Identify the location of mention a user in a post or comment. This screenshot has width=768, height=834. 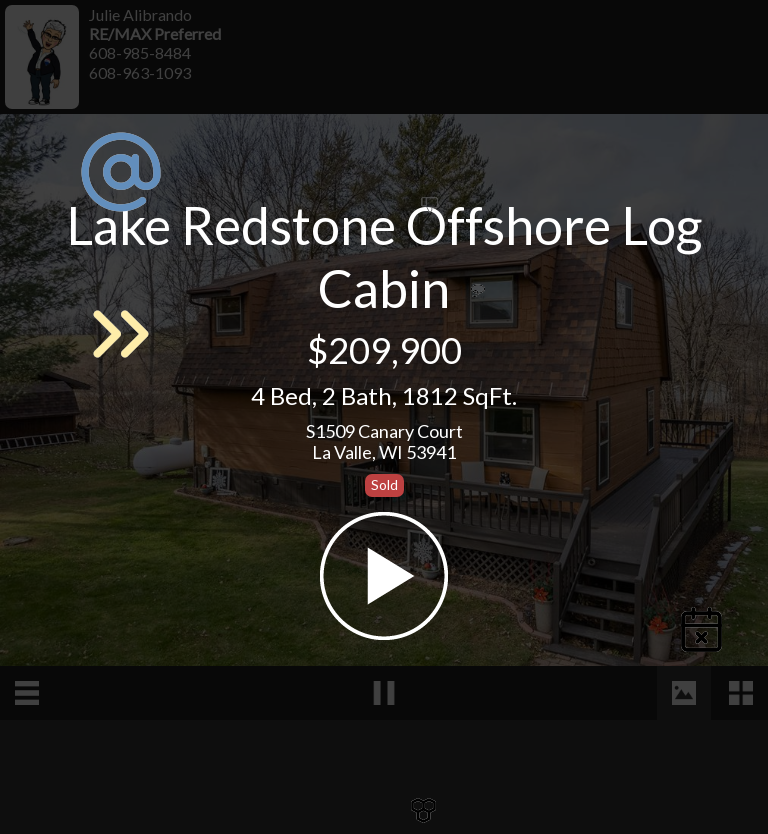
(121, 172).